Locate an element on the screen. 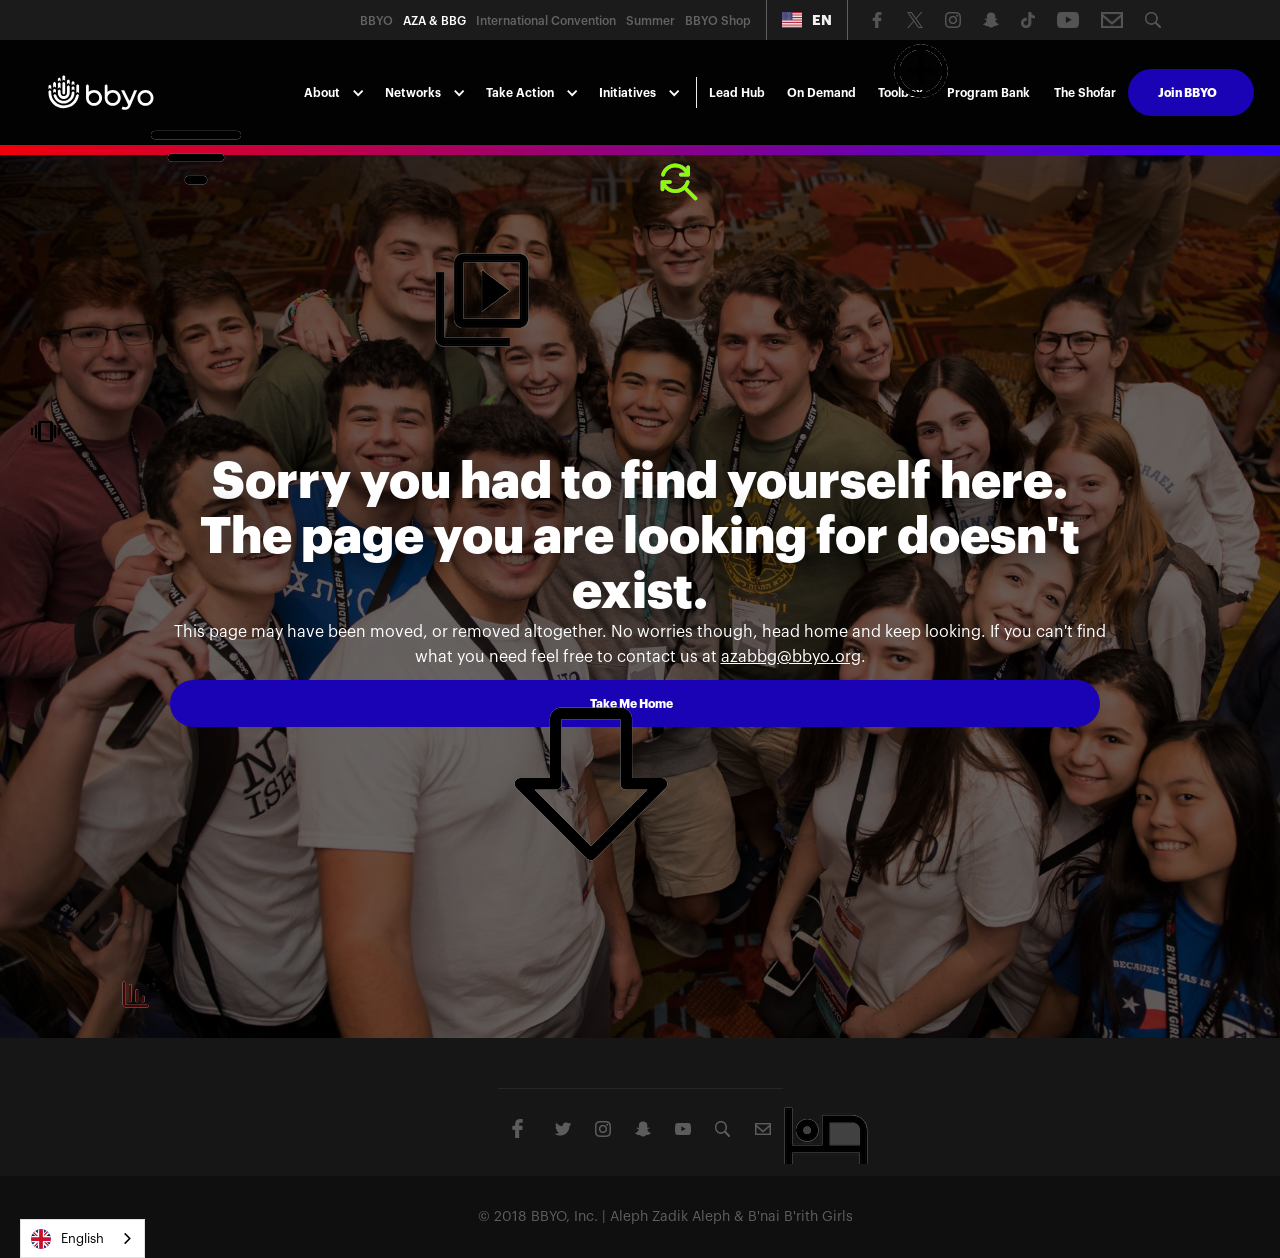 The image size is (1280, 1258). access your video library is located at coordinates (482, 300).